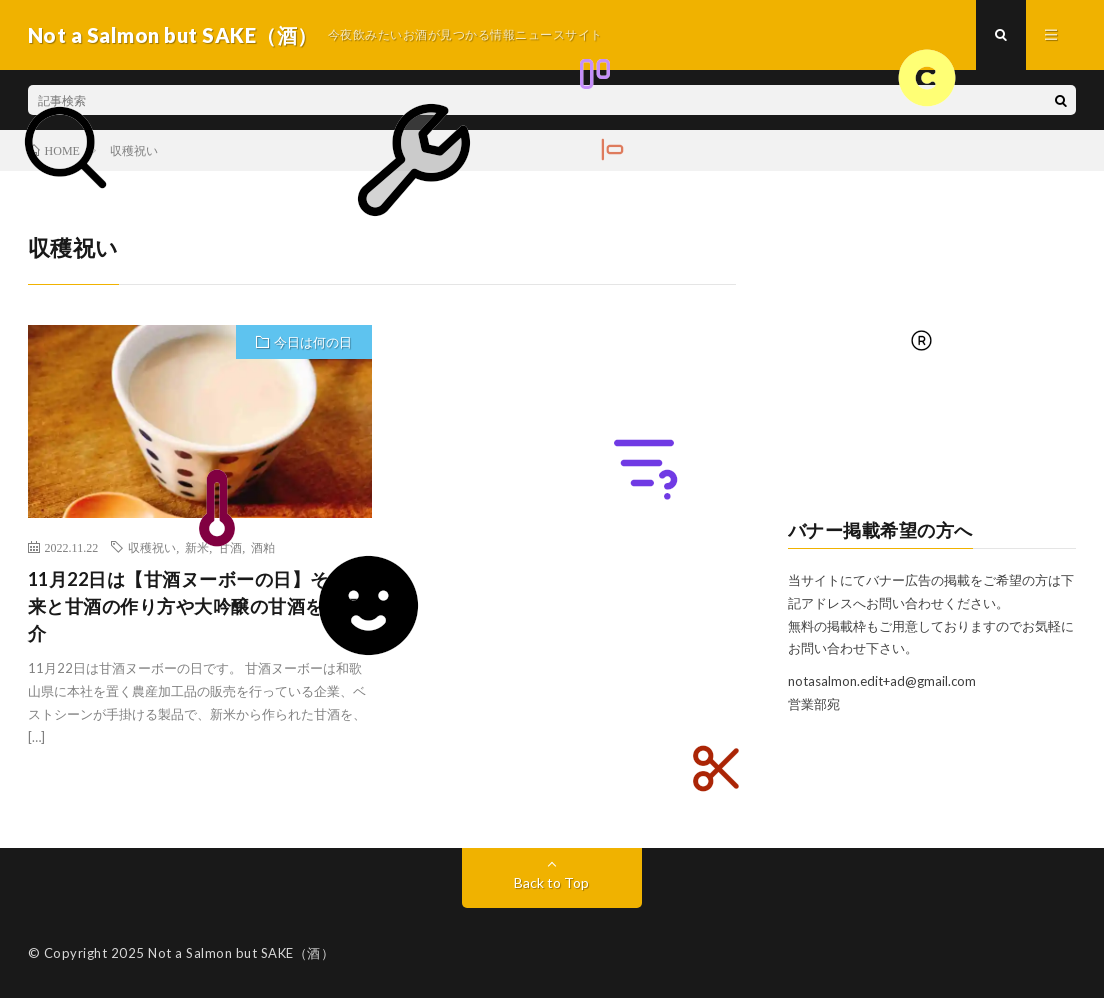 The height and width of the screenshot is (998, 1104). Describe the element at coordinates (368, 605) in the screenshot. I see `add a reaction or emoji to a message` at that location.